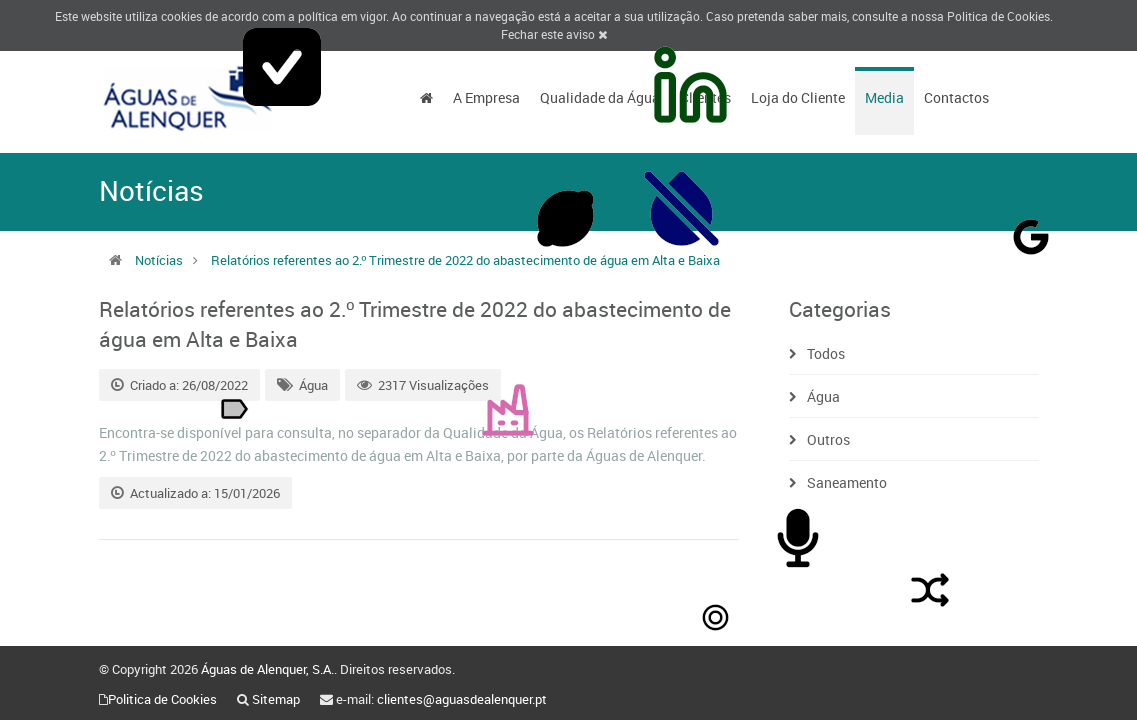 The height and width of the screenshot is (720, 1137). What do you see at coordinates (690, 86) in the screenshot?
I see `connect with linkedin` at bounding box center [690, 86].